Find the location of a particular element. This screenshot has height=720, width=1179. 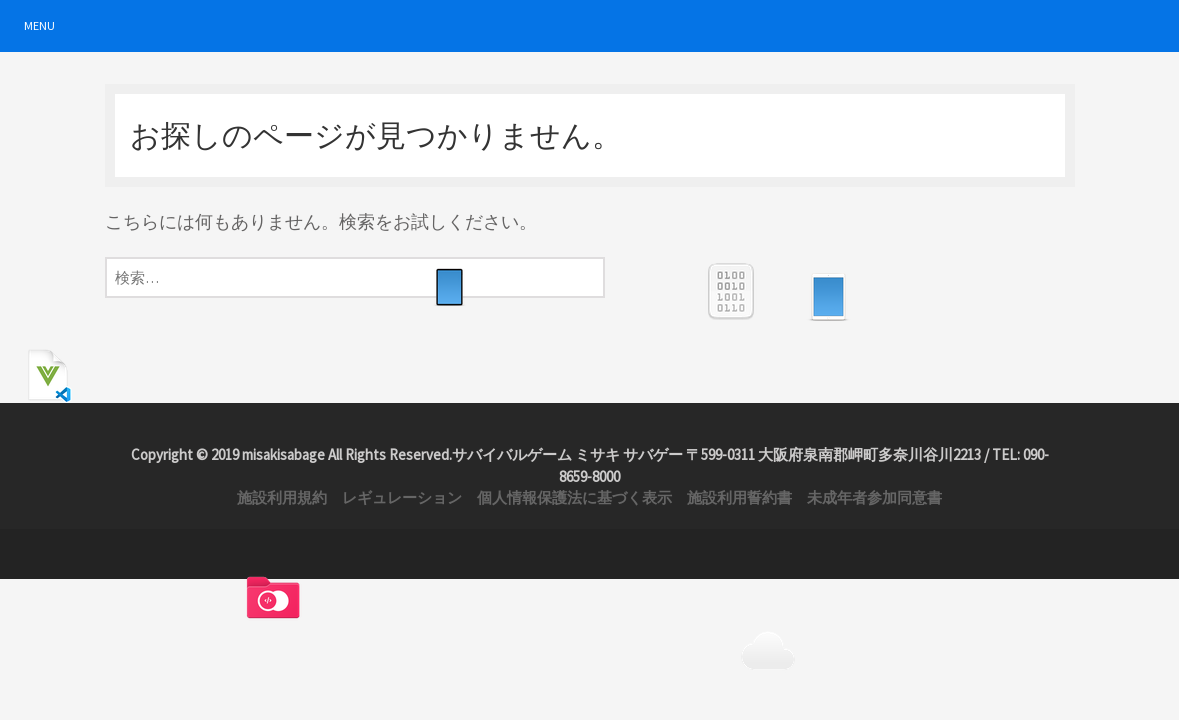

indicates overcast or cloudy weather conditions is located at coordinates (768, 651).